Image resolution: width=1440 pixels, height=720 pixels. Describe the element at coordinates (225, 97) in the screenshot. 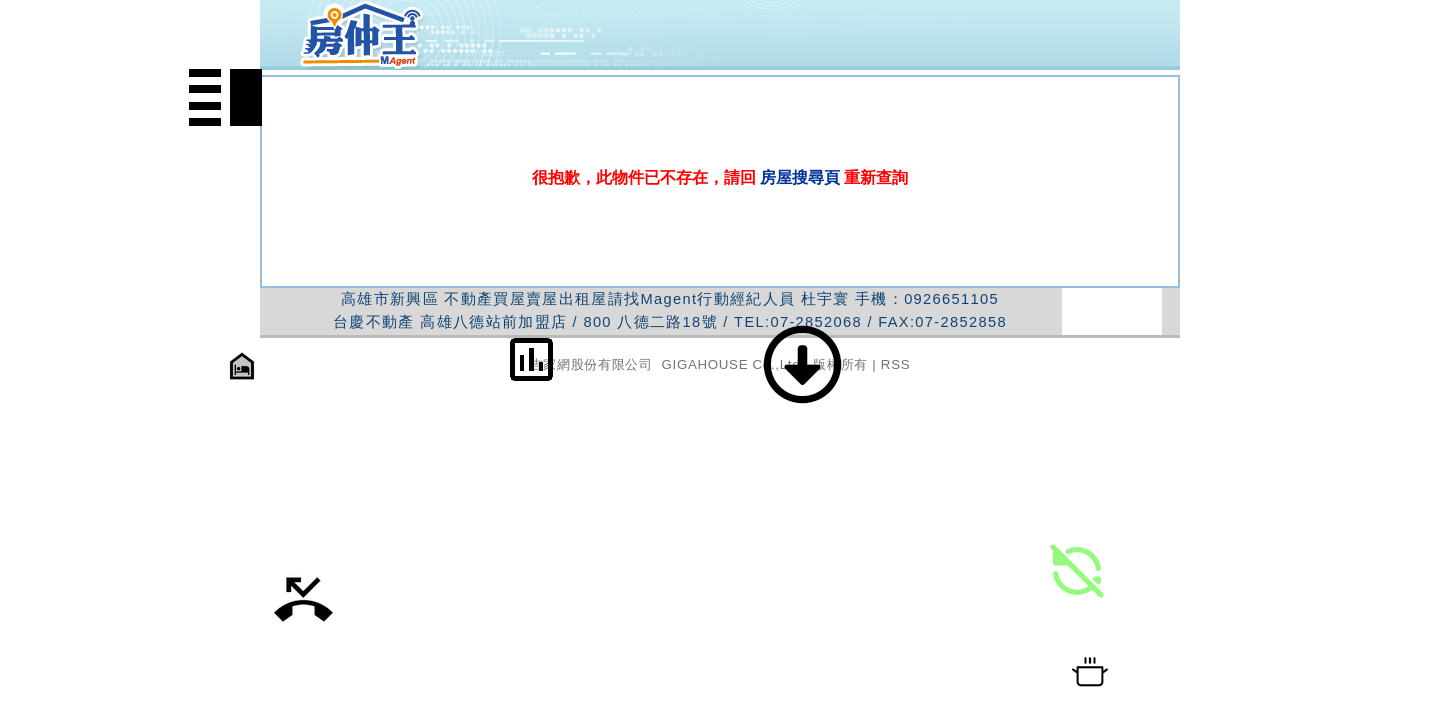

I see `toggle vertical split view layout` at that location.